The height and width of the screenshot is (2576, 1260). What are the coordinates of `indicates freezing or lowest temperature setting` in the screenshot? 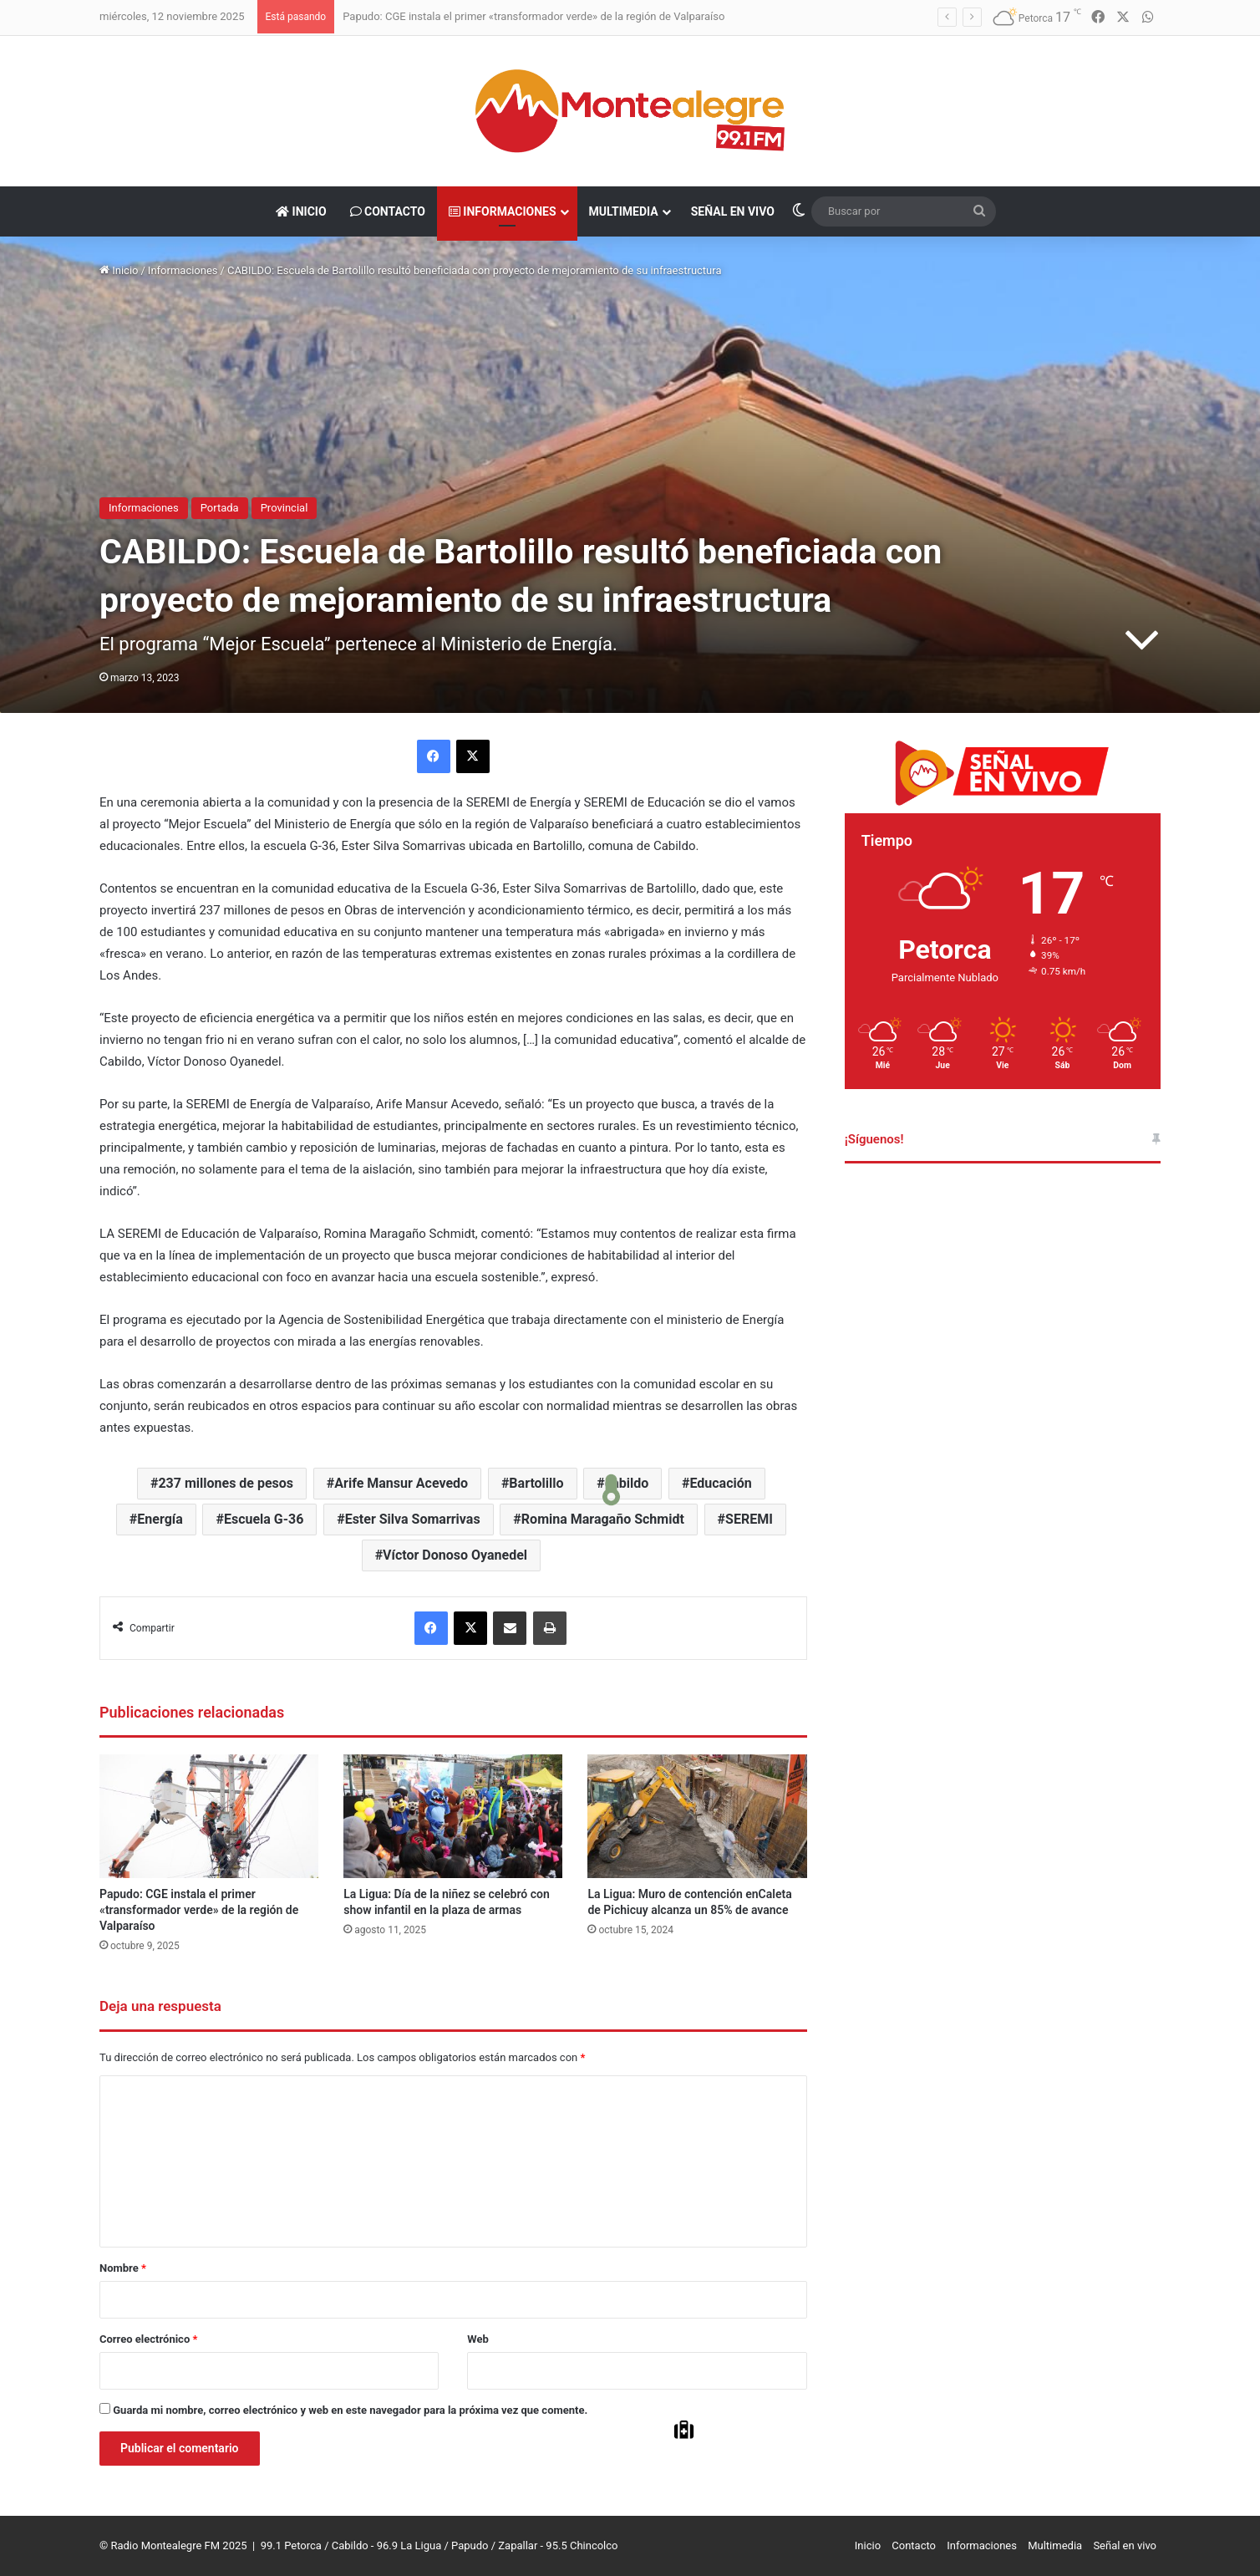 It's located at (611, 1489).